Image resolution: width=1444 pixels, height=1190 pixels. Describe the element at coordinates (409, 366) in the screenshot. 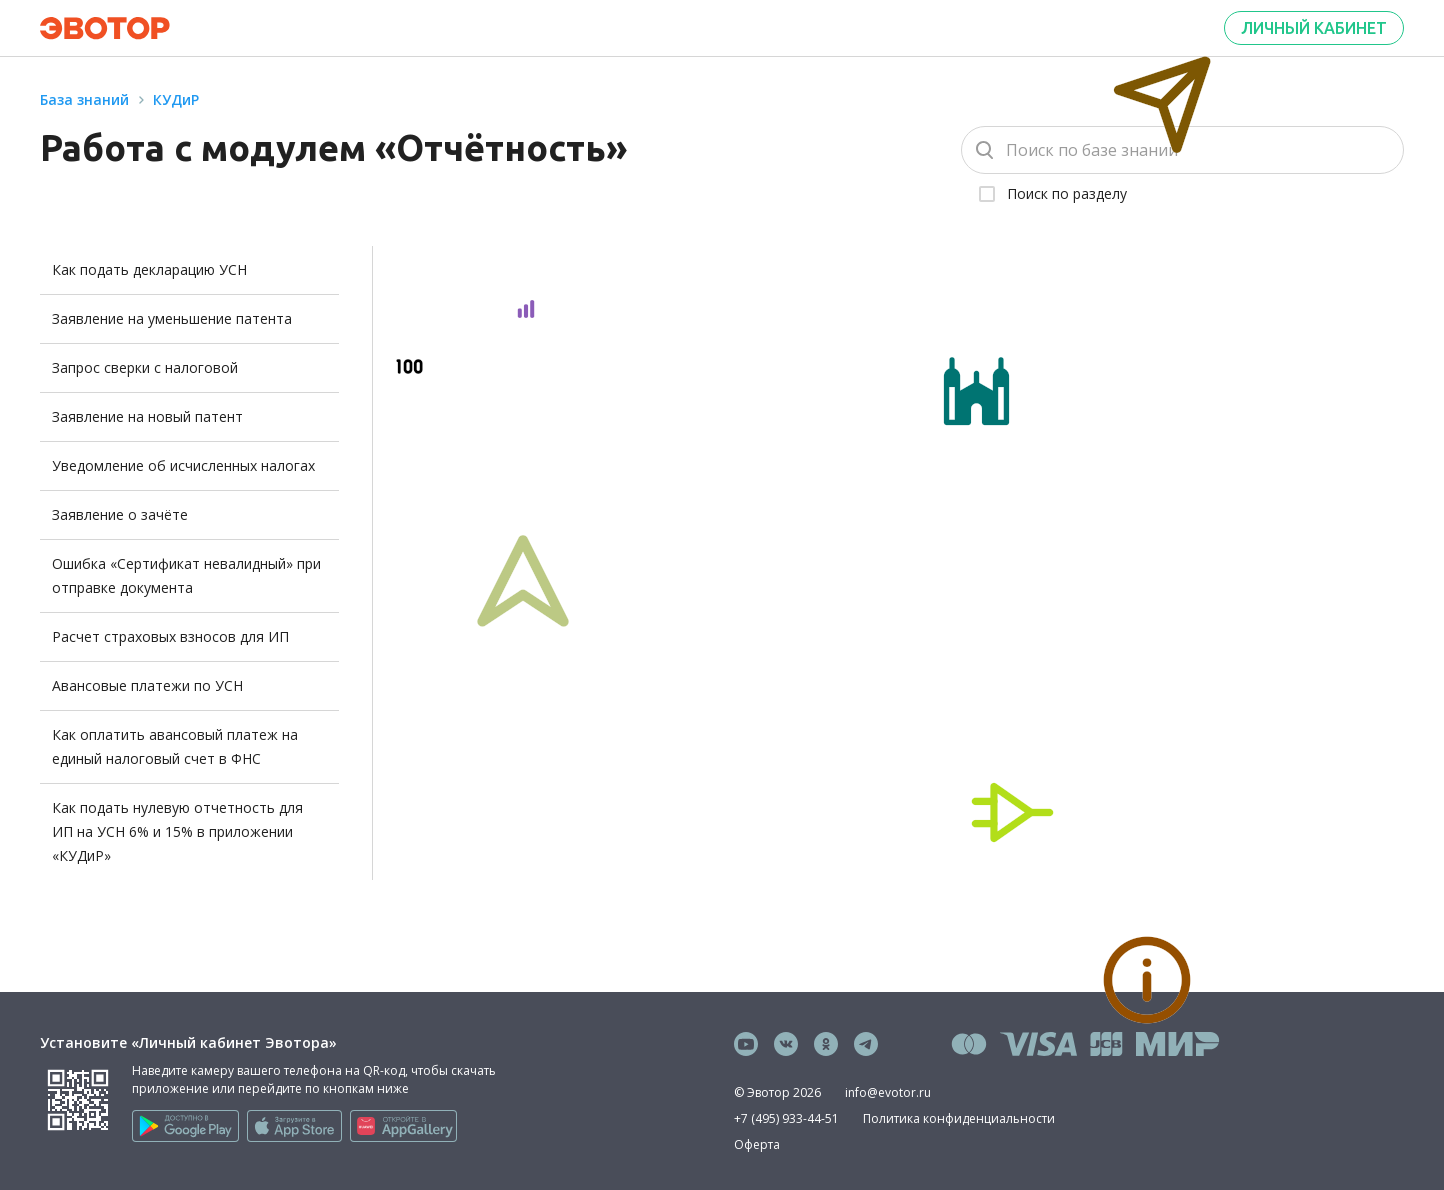

I see `indicates a perfect score or 100% completion` at that location.